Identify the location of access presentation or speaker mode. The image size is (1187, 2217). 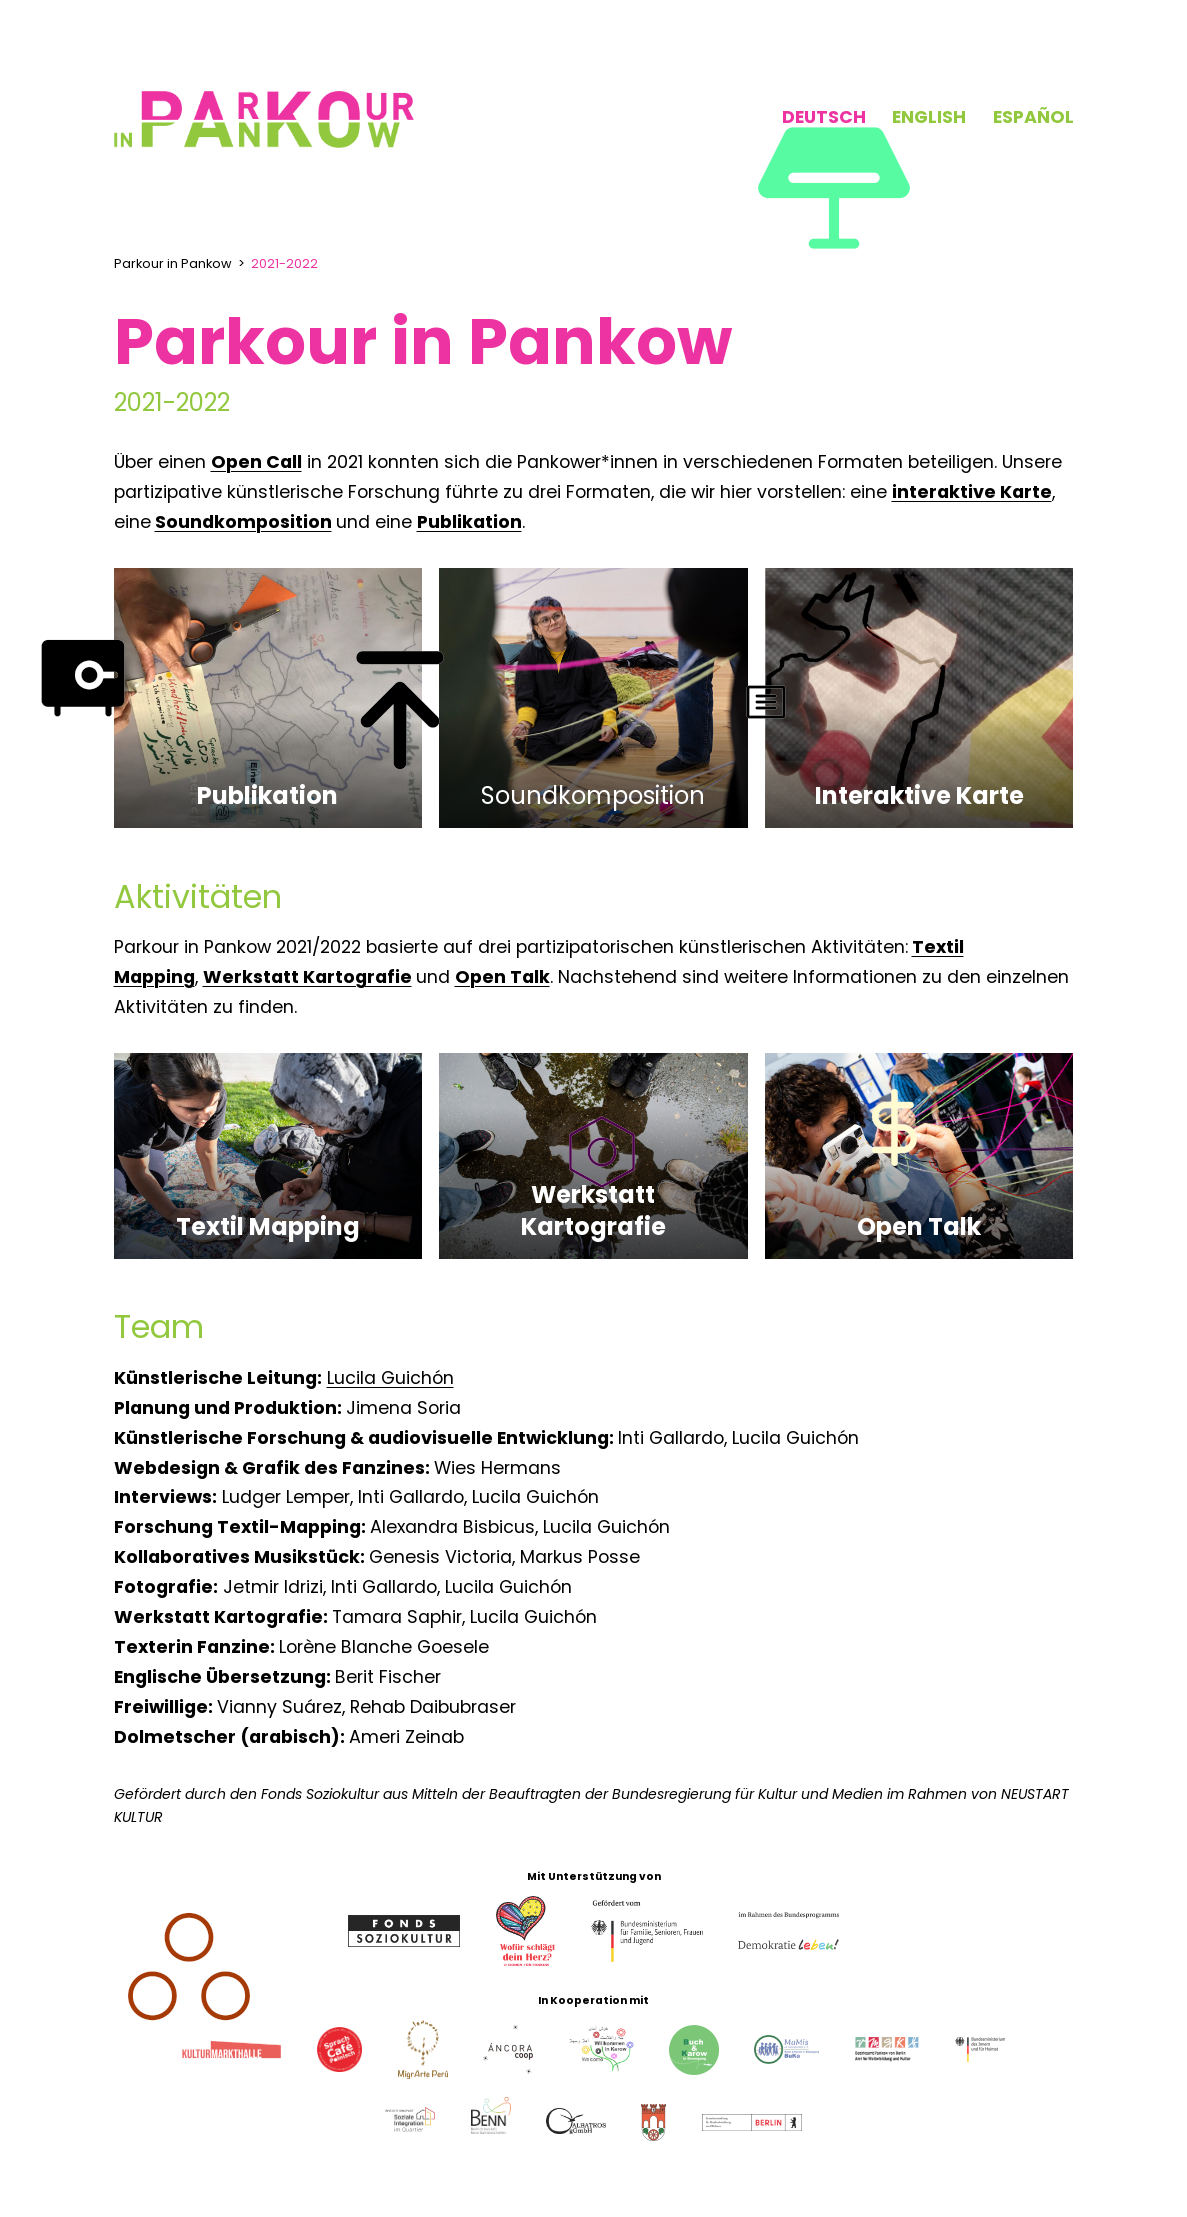
(834, 188).